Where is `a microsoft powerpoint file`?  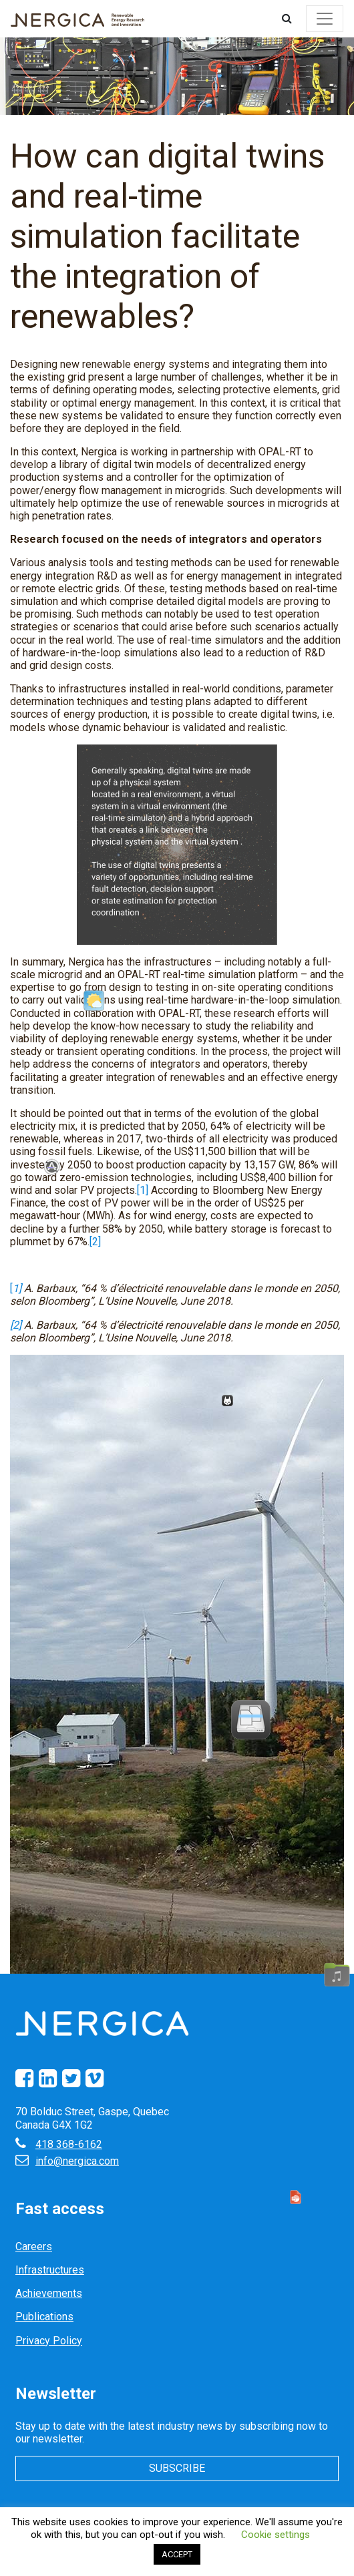 a microsoft powerpoint file is located at coordinates (295, 2197).